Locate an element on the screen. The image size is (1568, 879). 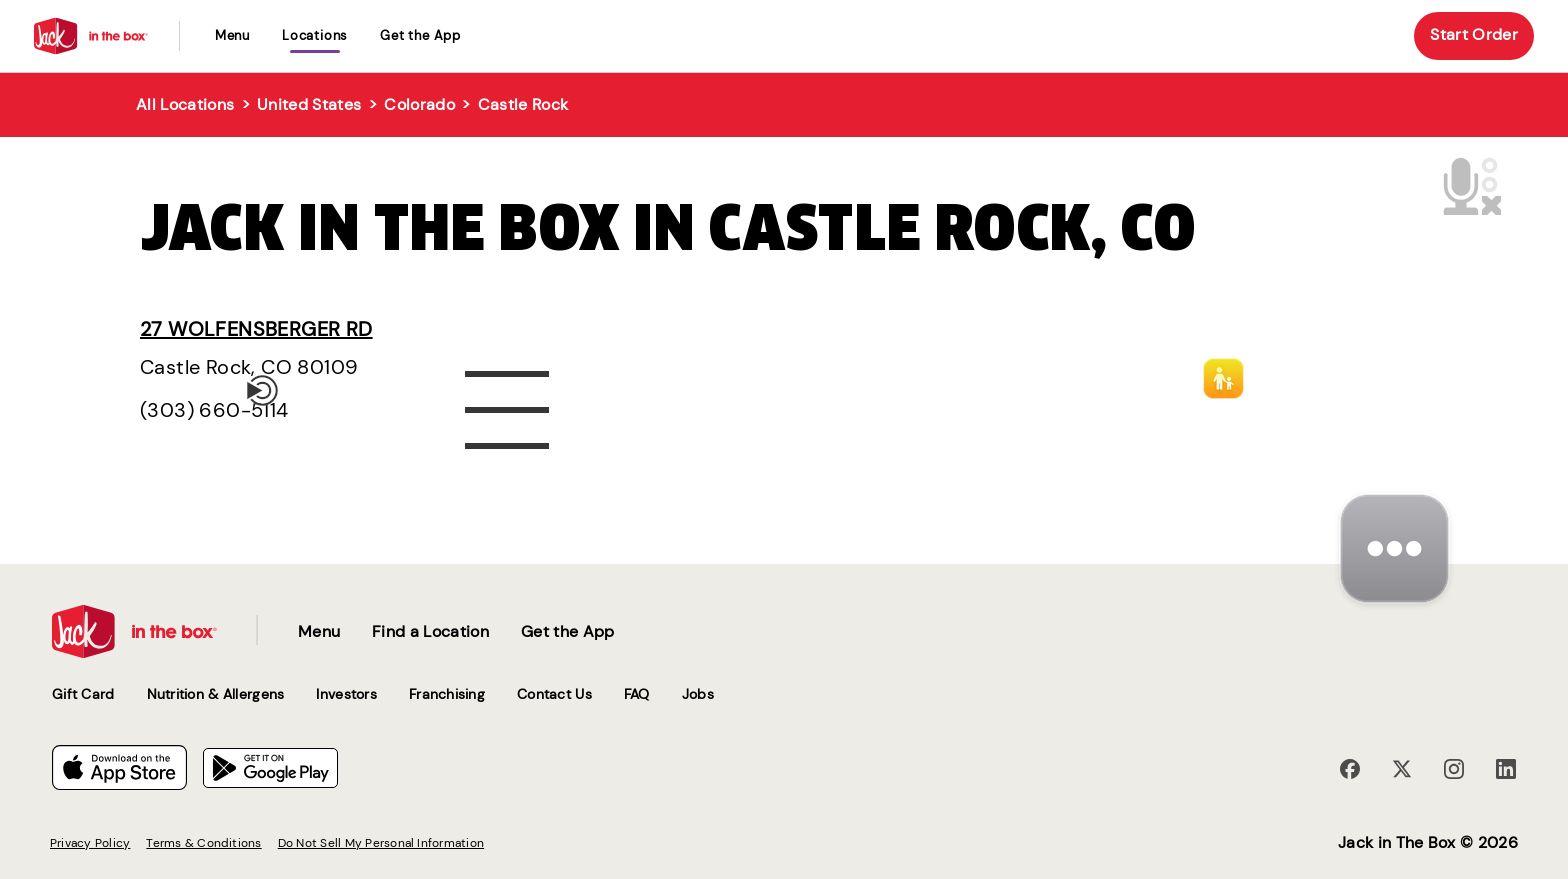
open parental controls settings is located at coordinates (1223, 378).